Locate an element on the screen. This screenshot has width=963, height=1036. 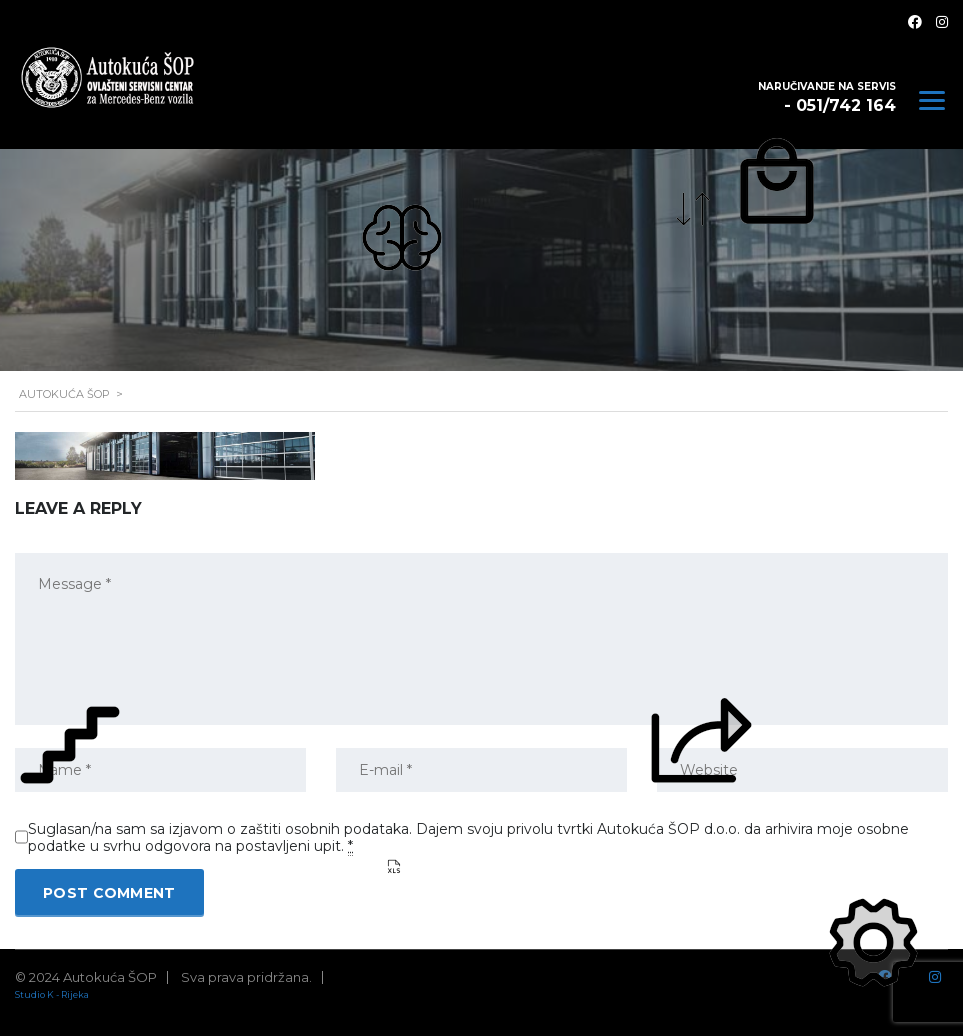
access settings or preferences is located at coordinates (873, 942).